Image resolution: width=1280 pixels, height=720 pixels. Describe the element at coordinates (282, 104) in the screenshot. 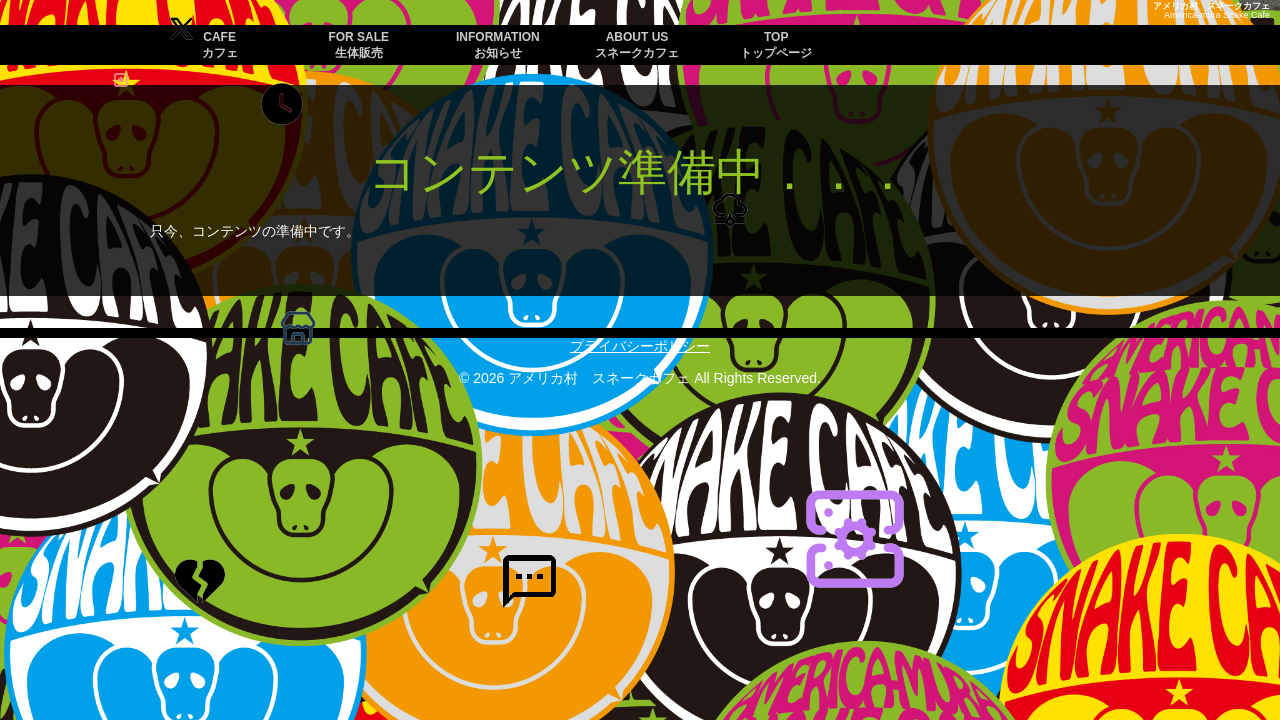

I see `save to watch later` at that location.